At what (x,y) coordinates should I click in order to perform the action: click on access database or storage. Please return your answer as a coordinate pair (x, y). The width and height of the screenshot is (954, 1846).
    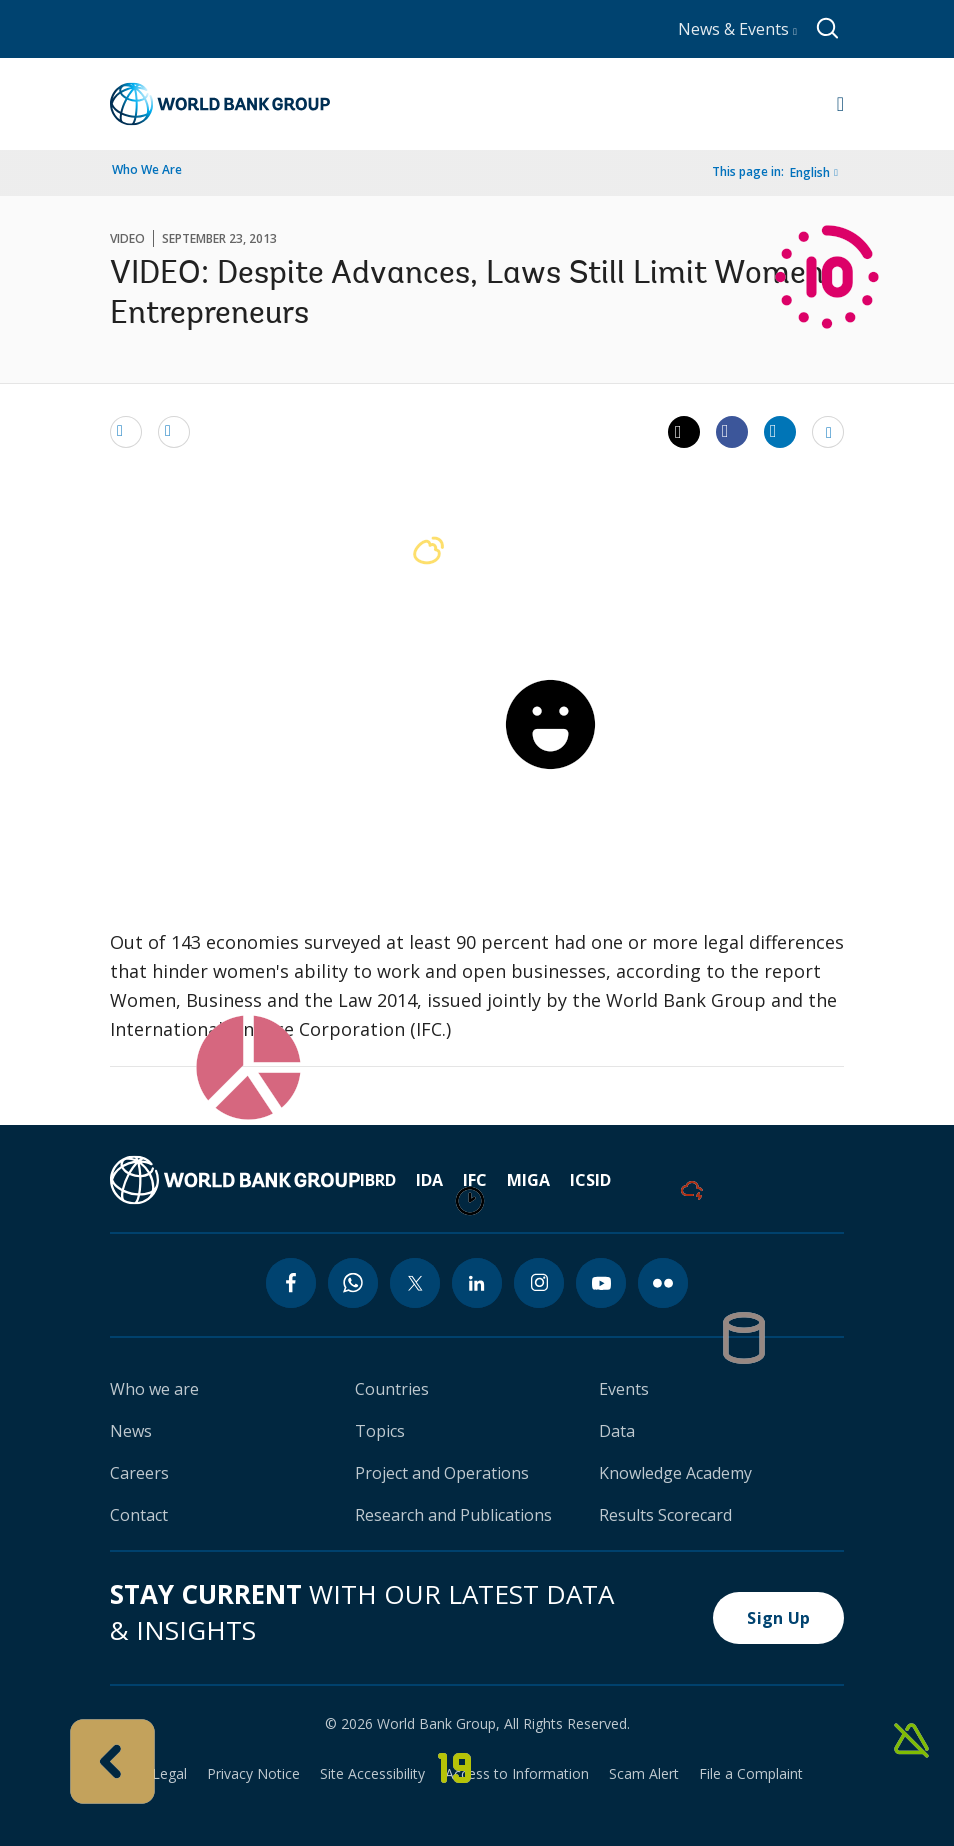
    Looking at the image, I should click on (744, 1338).